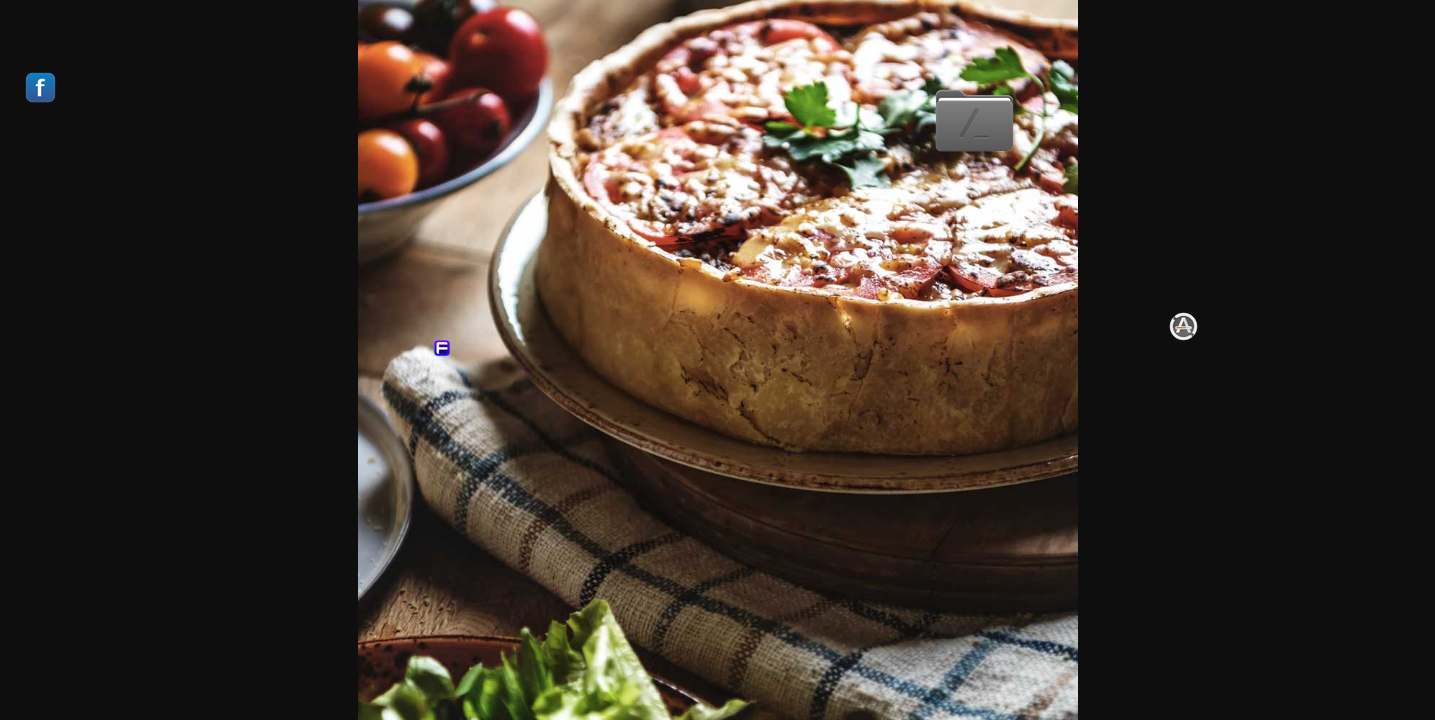  Describe the element at coordinates (974, 120) in the screenshot. I see `access the root directory` at that location.